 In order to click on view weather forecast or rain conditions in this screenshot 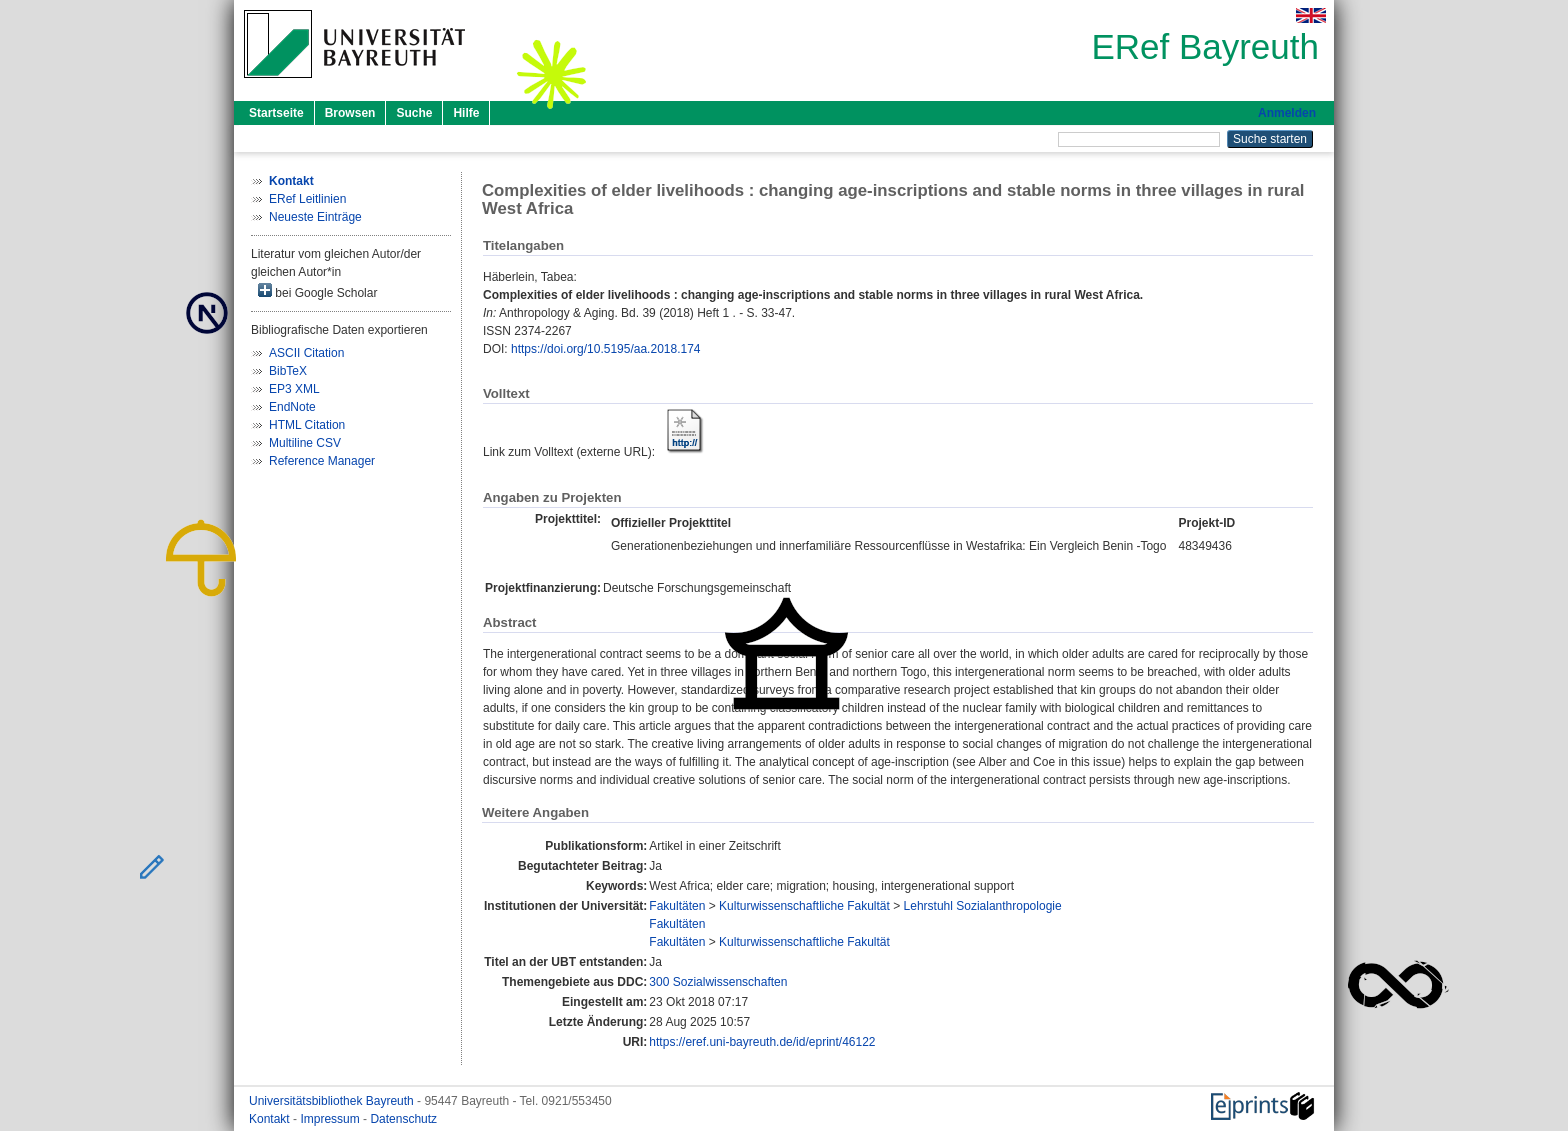, I will do `click(201, 558)`.